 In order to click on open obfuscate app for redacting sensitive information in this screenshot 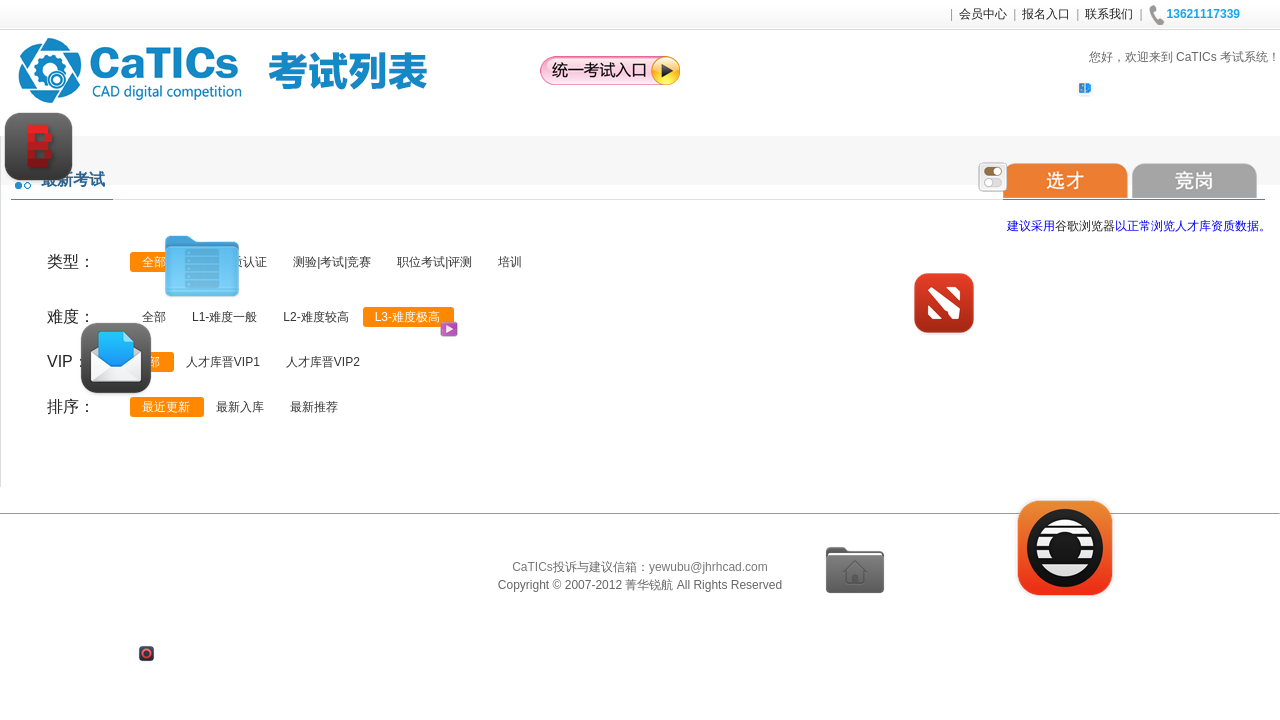, I will do `click(1085, 88)`.